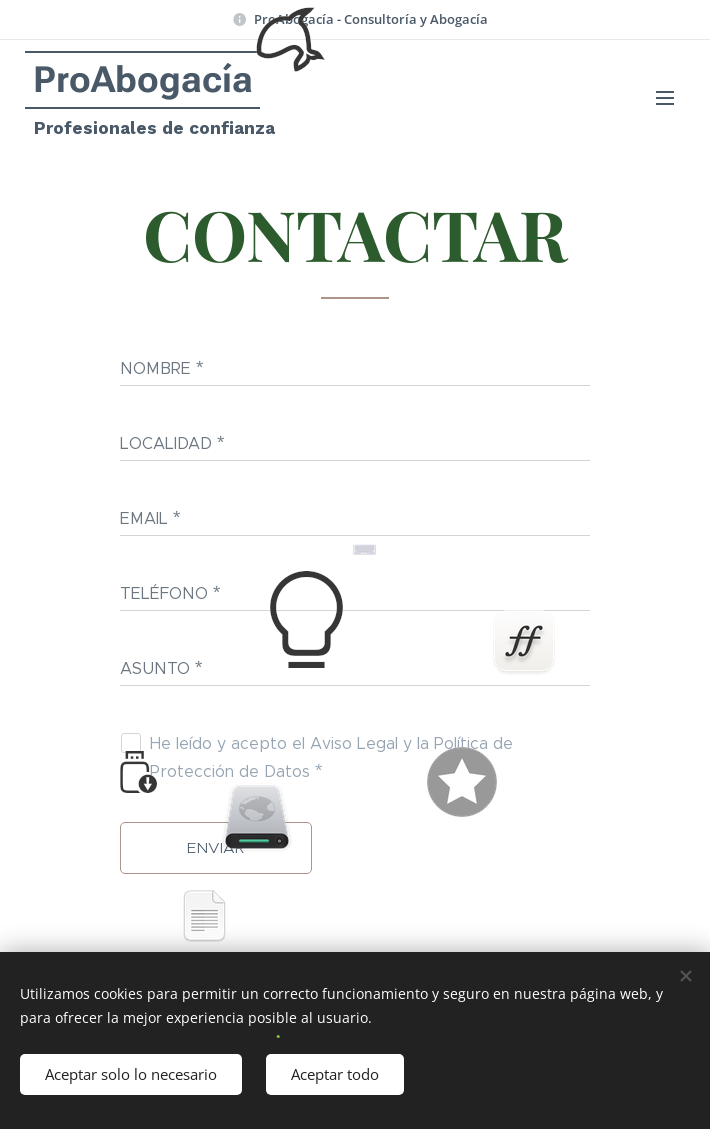  I want to click on access network server or shared storage, so click(257, 817).